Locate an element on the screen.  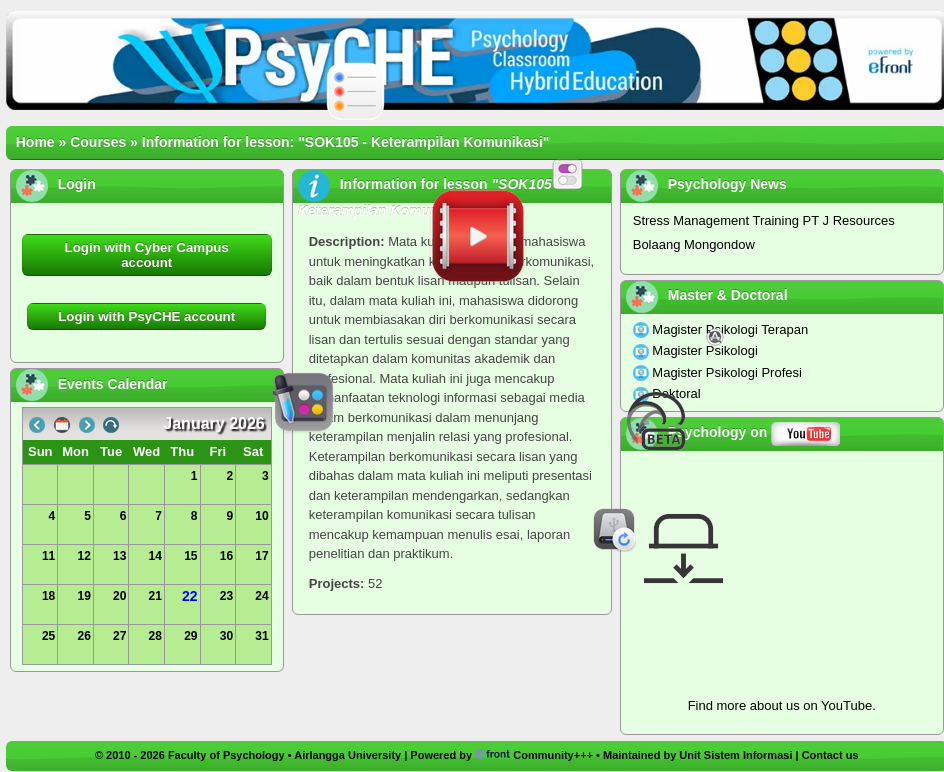
minimize window to dock is located at coordinates (683, 548).